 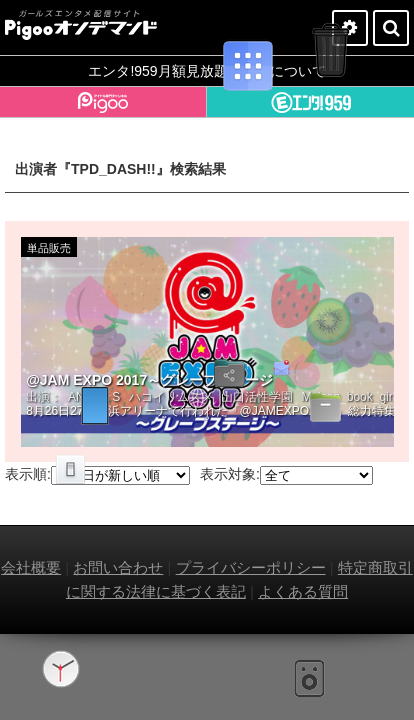 What do you see at coordinates (61, 669) in the screenshot?
I see `access time and date administrative settings` at bounding box center [61, 669].